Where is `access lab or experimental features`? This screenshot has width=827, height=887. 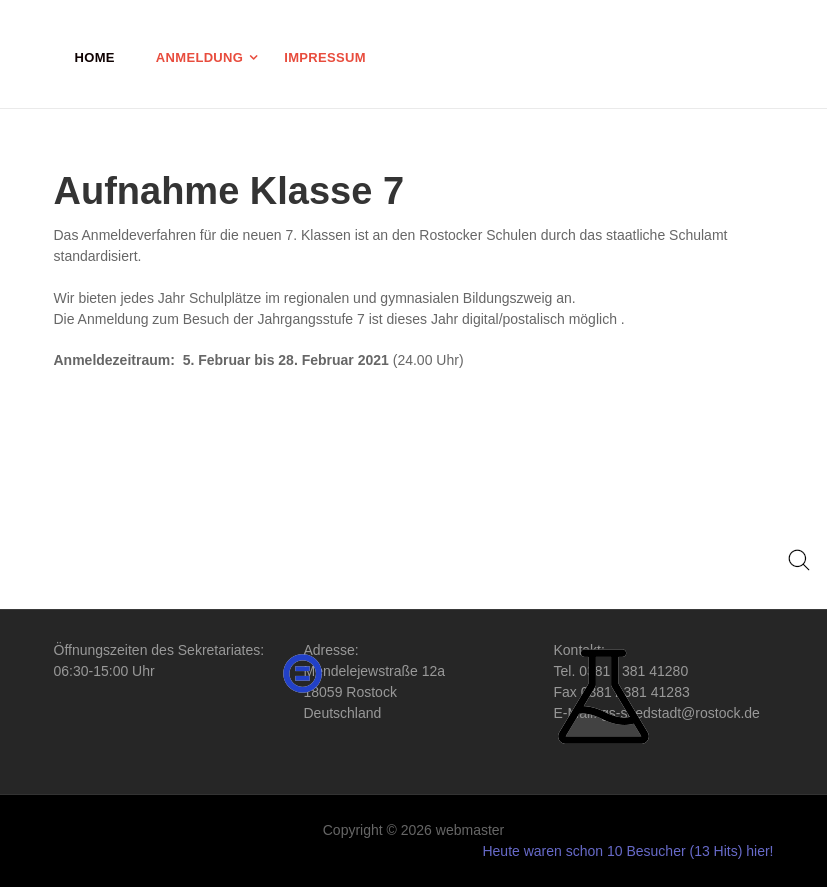
access lab or experimental features is located at coordinates (603, 698).